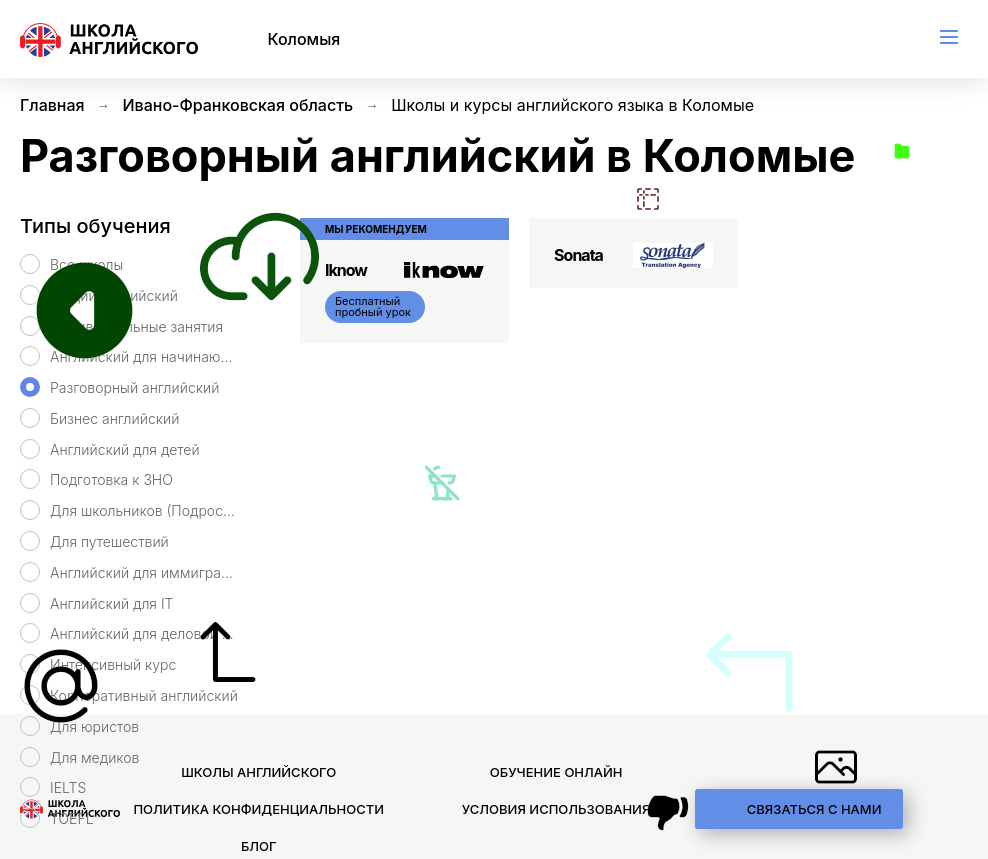 This screenshot has height=859, width=988. What do you see at coordinates (84, 310) in the screenshot?
I see `go back to the previous screen` at bounding box center [84, 310].